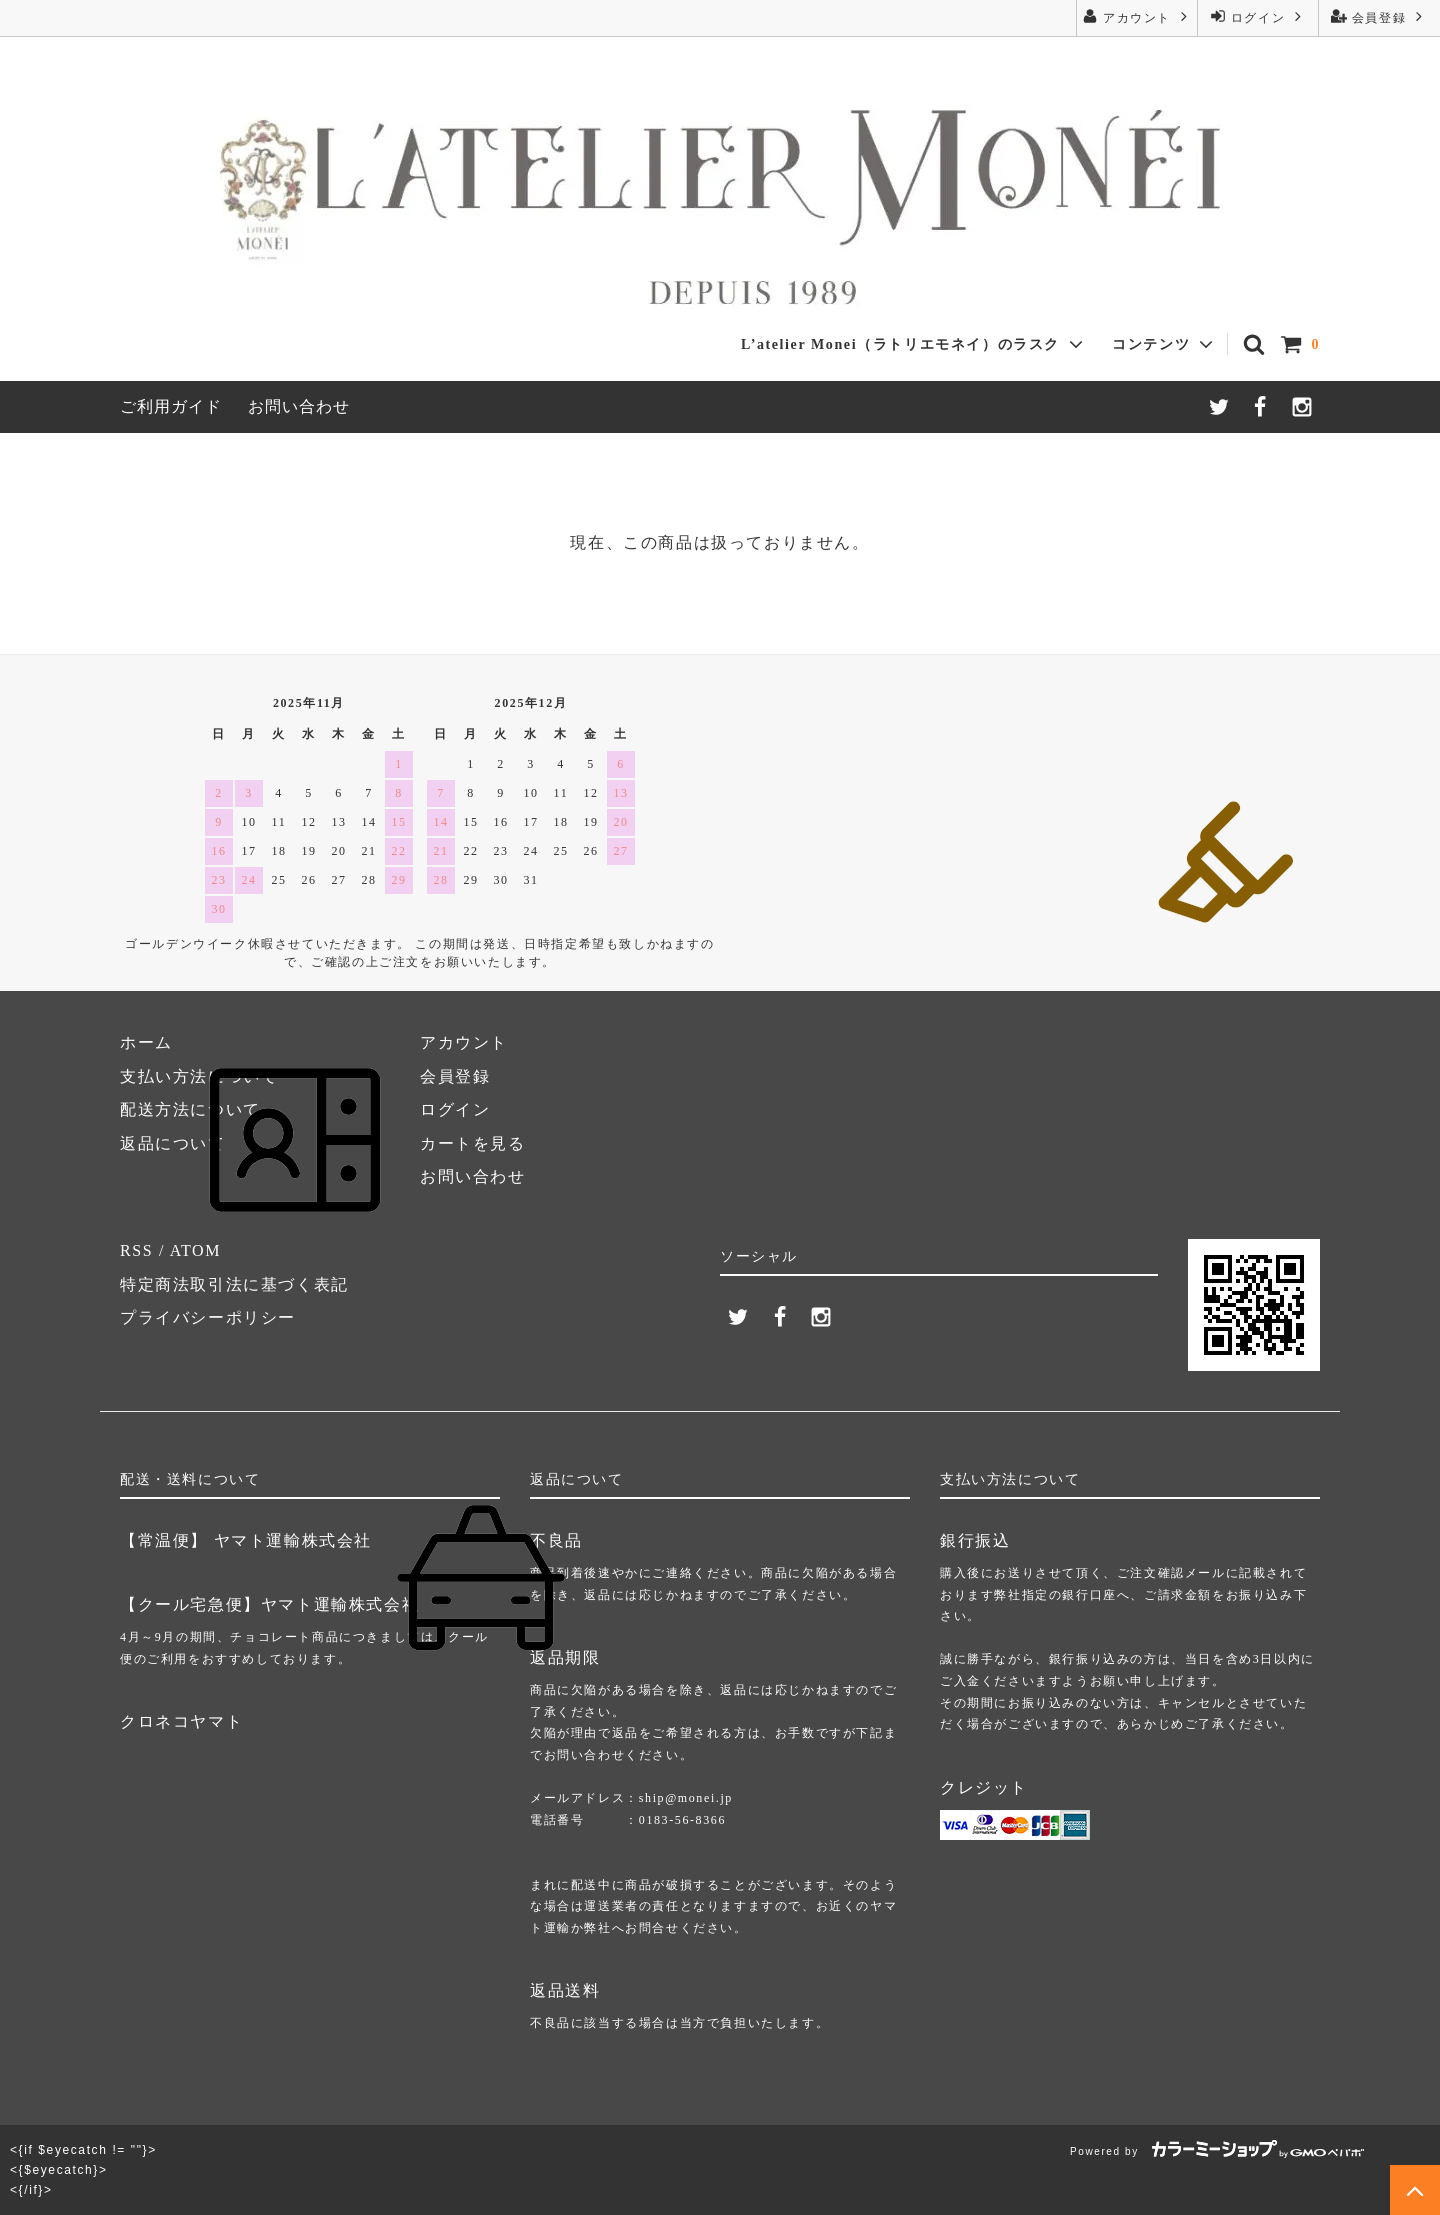 The height and width of the screenshot is (2215, 1440). What do you see at coordinates (1222, 867) in the screenshot?
I see `highlight or mark selected text` at bounding box center [1222, 867].